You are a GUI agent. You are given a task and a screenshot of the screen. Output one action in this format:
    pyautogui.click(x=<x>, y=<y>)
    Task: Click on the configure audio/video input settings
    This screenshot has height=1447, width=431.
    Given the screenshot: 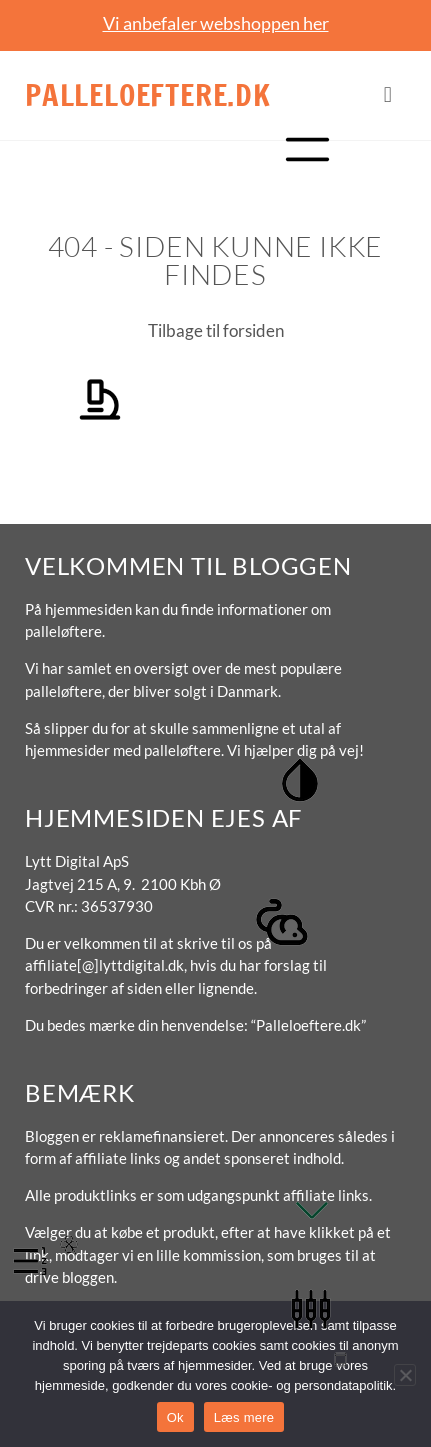 What is the action you would take?
    pyautogui.click(x=311, y=1309)
    